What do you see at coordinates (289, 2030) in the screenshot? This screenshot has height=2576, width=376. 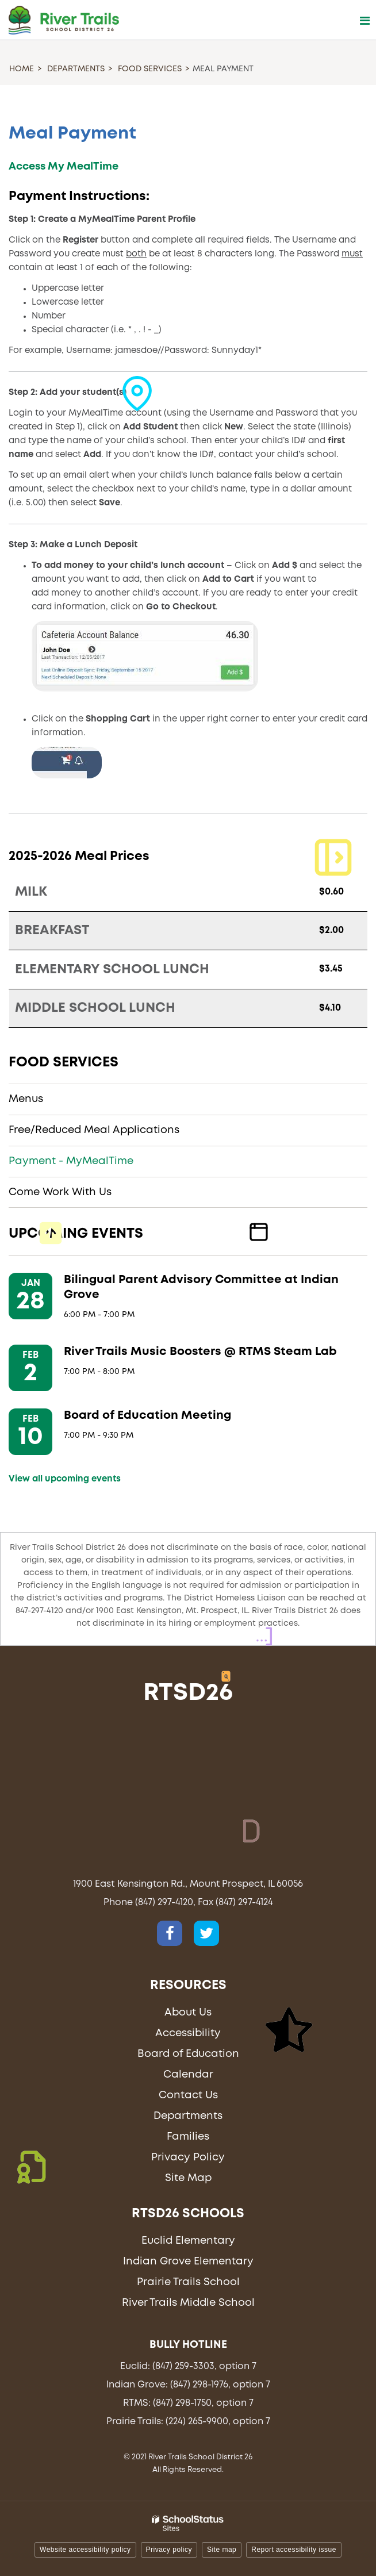 I see `indicates a partial or half-star rating` at bounding box center [289, 2030].